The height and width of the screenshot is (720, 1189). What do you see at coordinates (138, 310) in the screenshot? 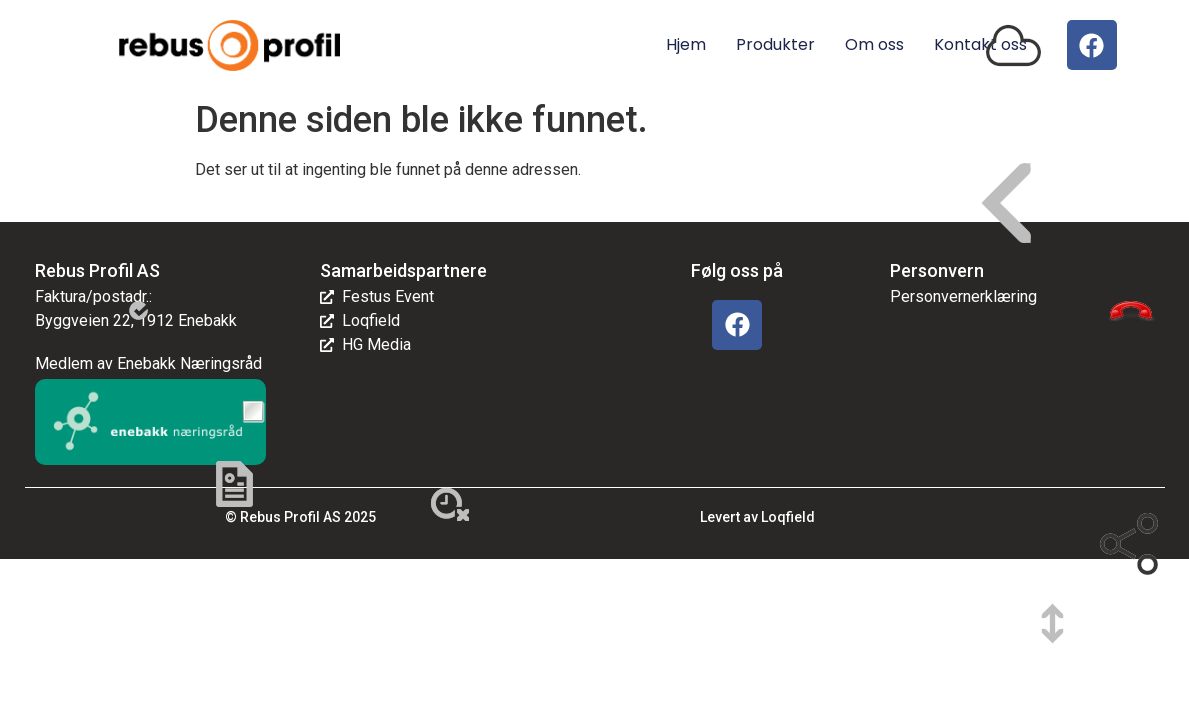
I see `indicates a default or selected item` at bounding box center [138, 310].